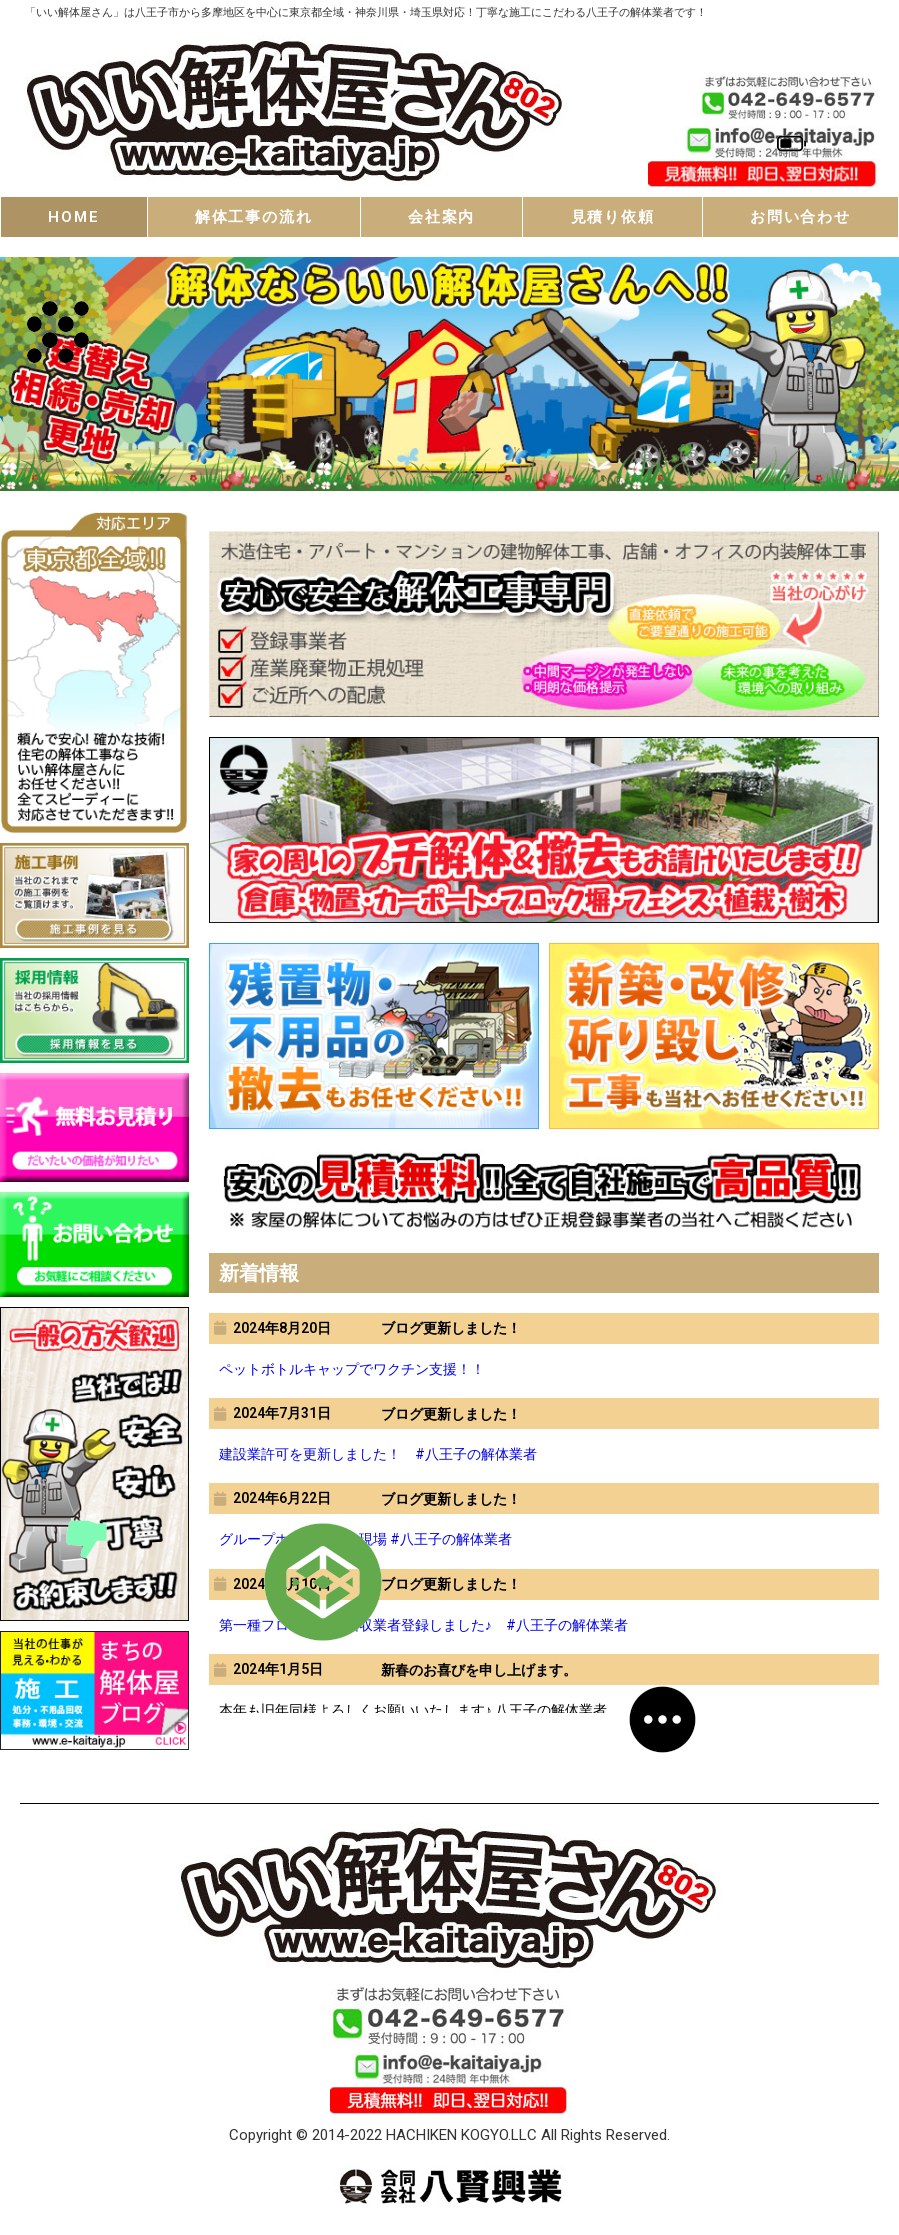 This screenshot has width=899, height=2235. I want to click on dislike or downvote content, so click(86, 1539).